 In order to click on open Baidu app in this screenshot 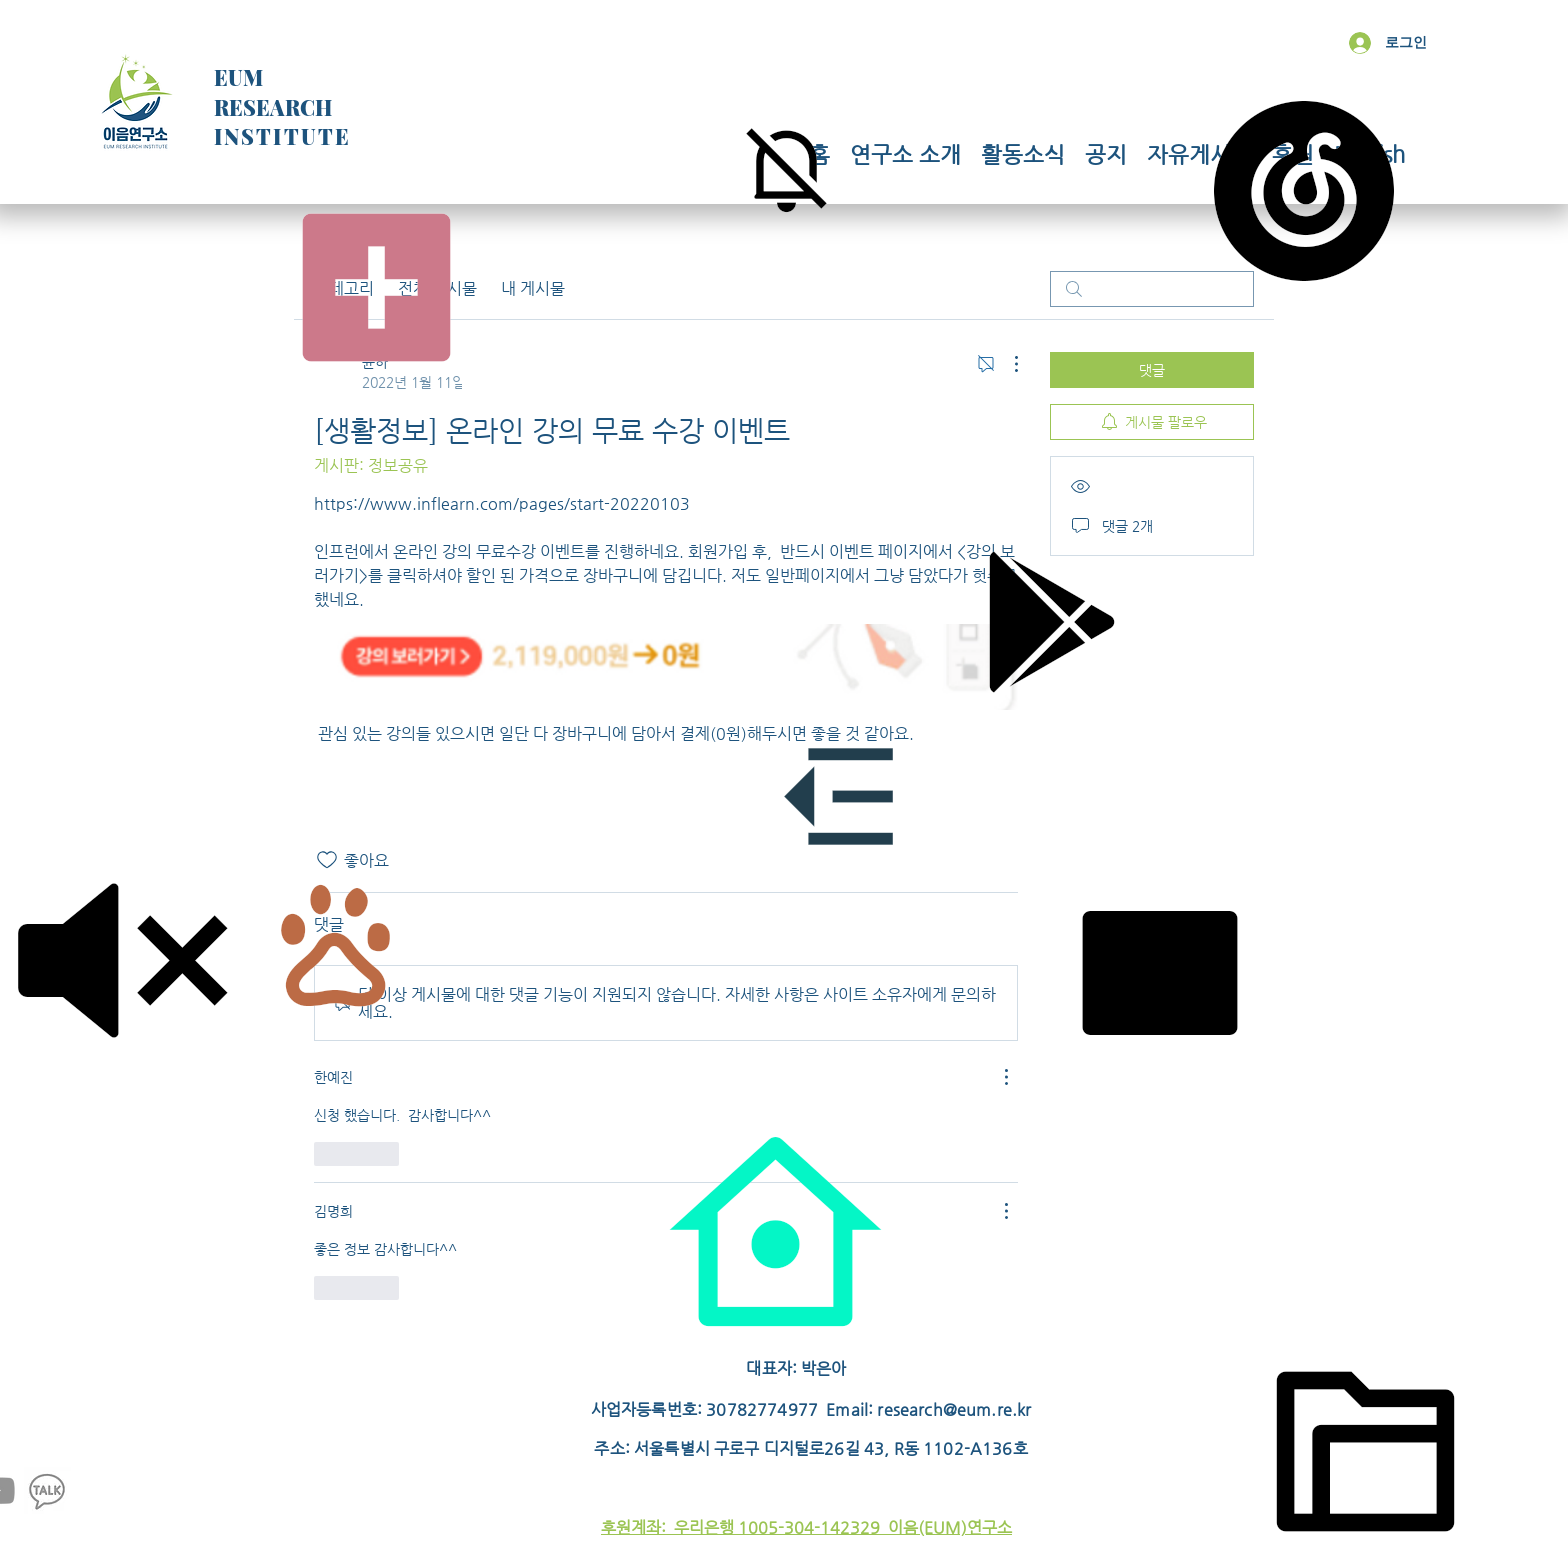, I will do `click(335, 944)`.